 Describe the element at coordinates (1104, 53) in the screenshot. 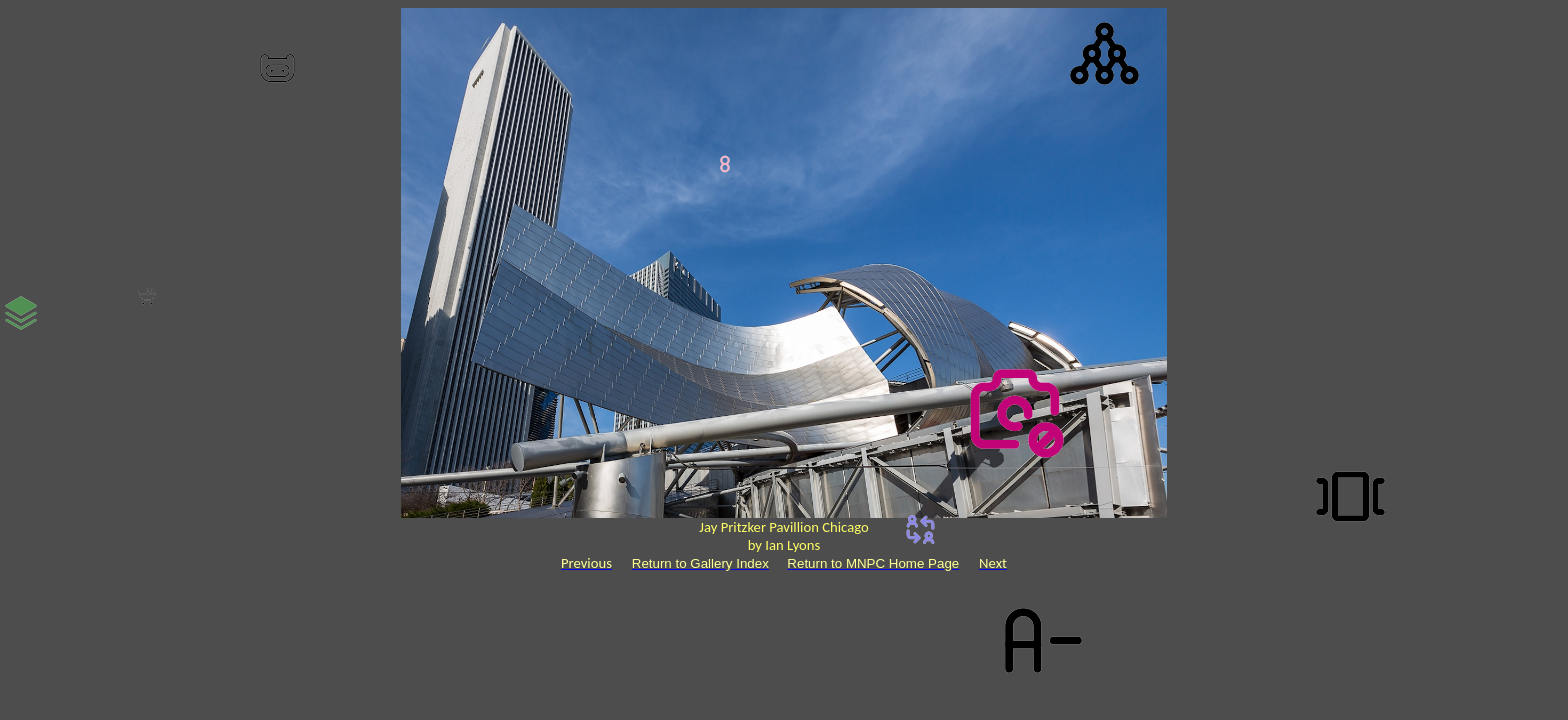

I see `view organizational hierarchy` at that location.